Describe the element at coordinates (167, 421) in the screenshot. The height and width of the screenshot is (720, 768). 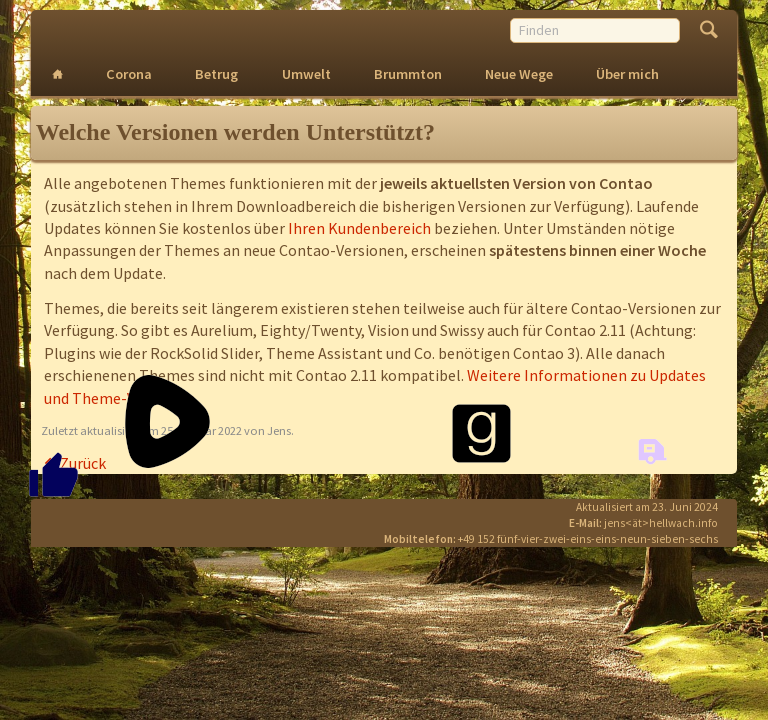
I see `open the Rumble app` at that location.